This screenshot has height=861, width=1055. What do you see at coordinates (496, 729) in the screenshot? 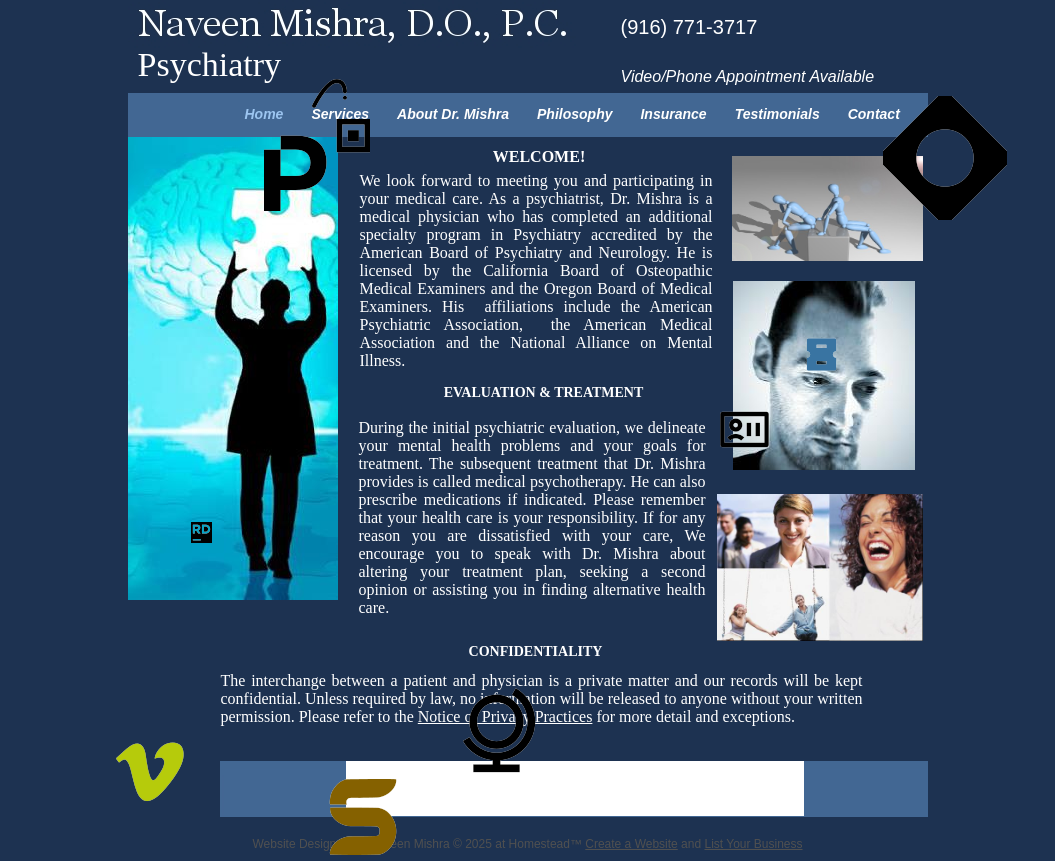
I see `view global or worldwide settings` at bounding box center [496, 729].